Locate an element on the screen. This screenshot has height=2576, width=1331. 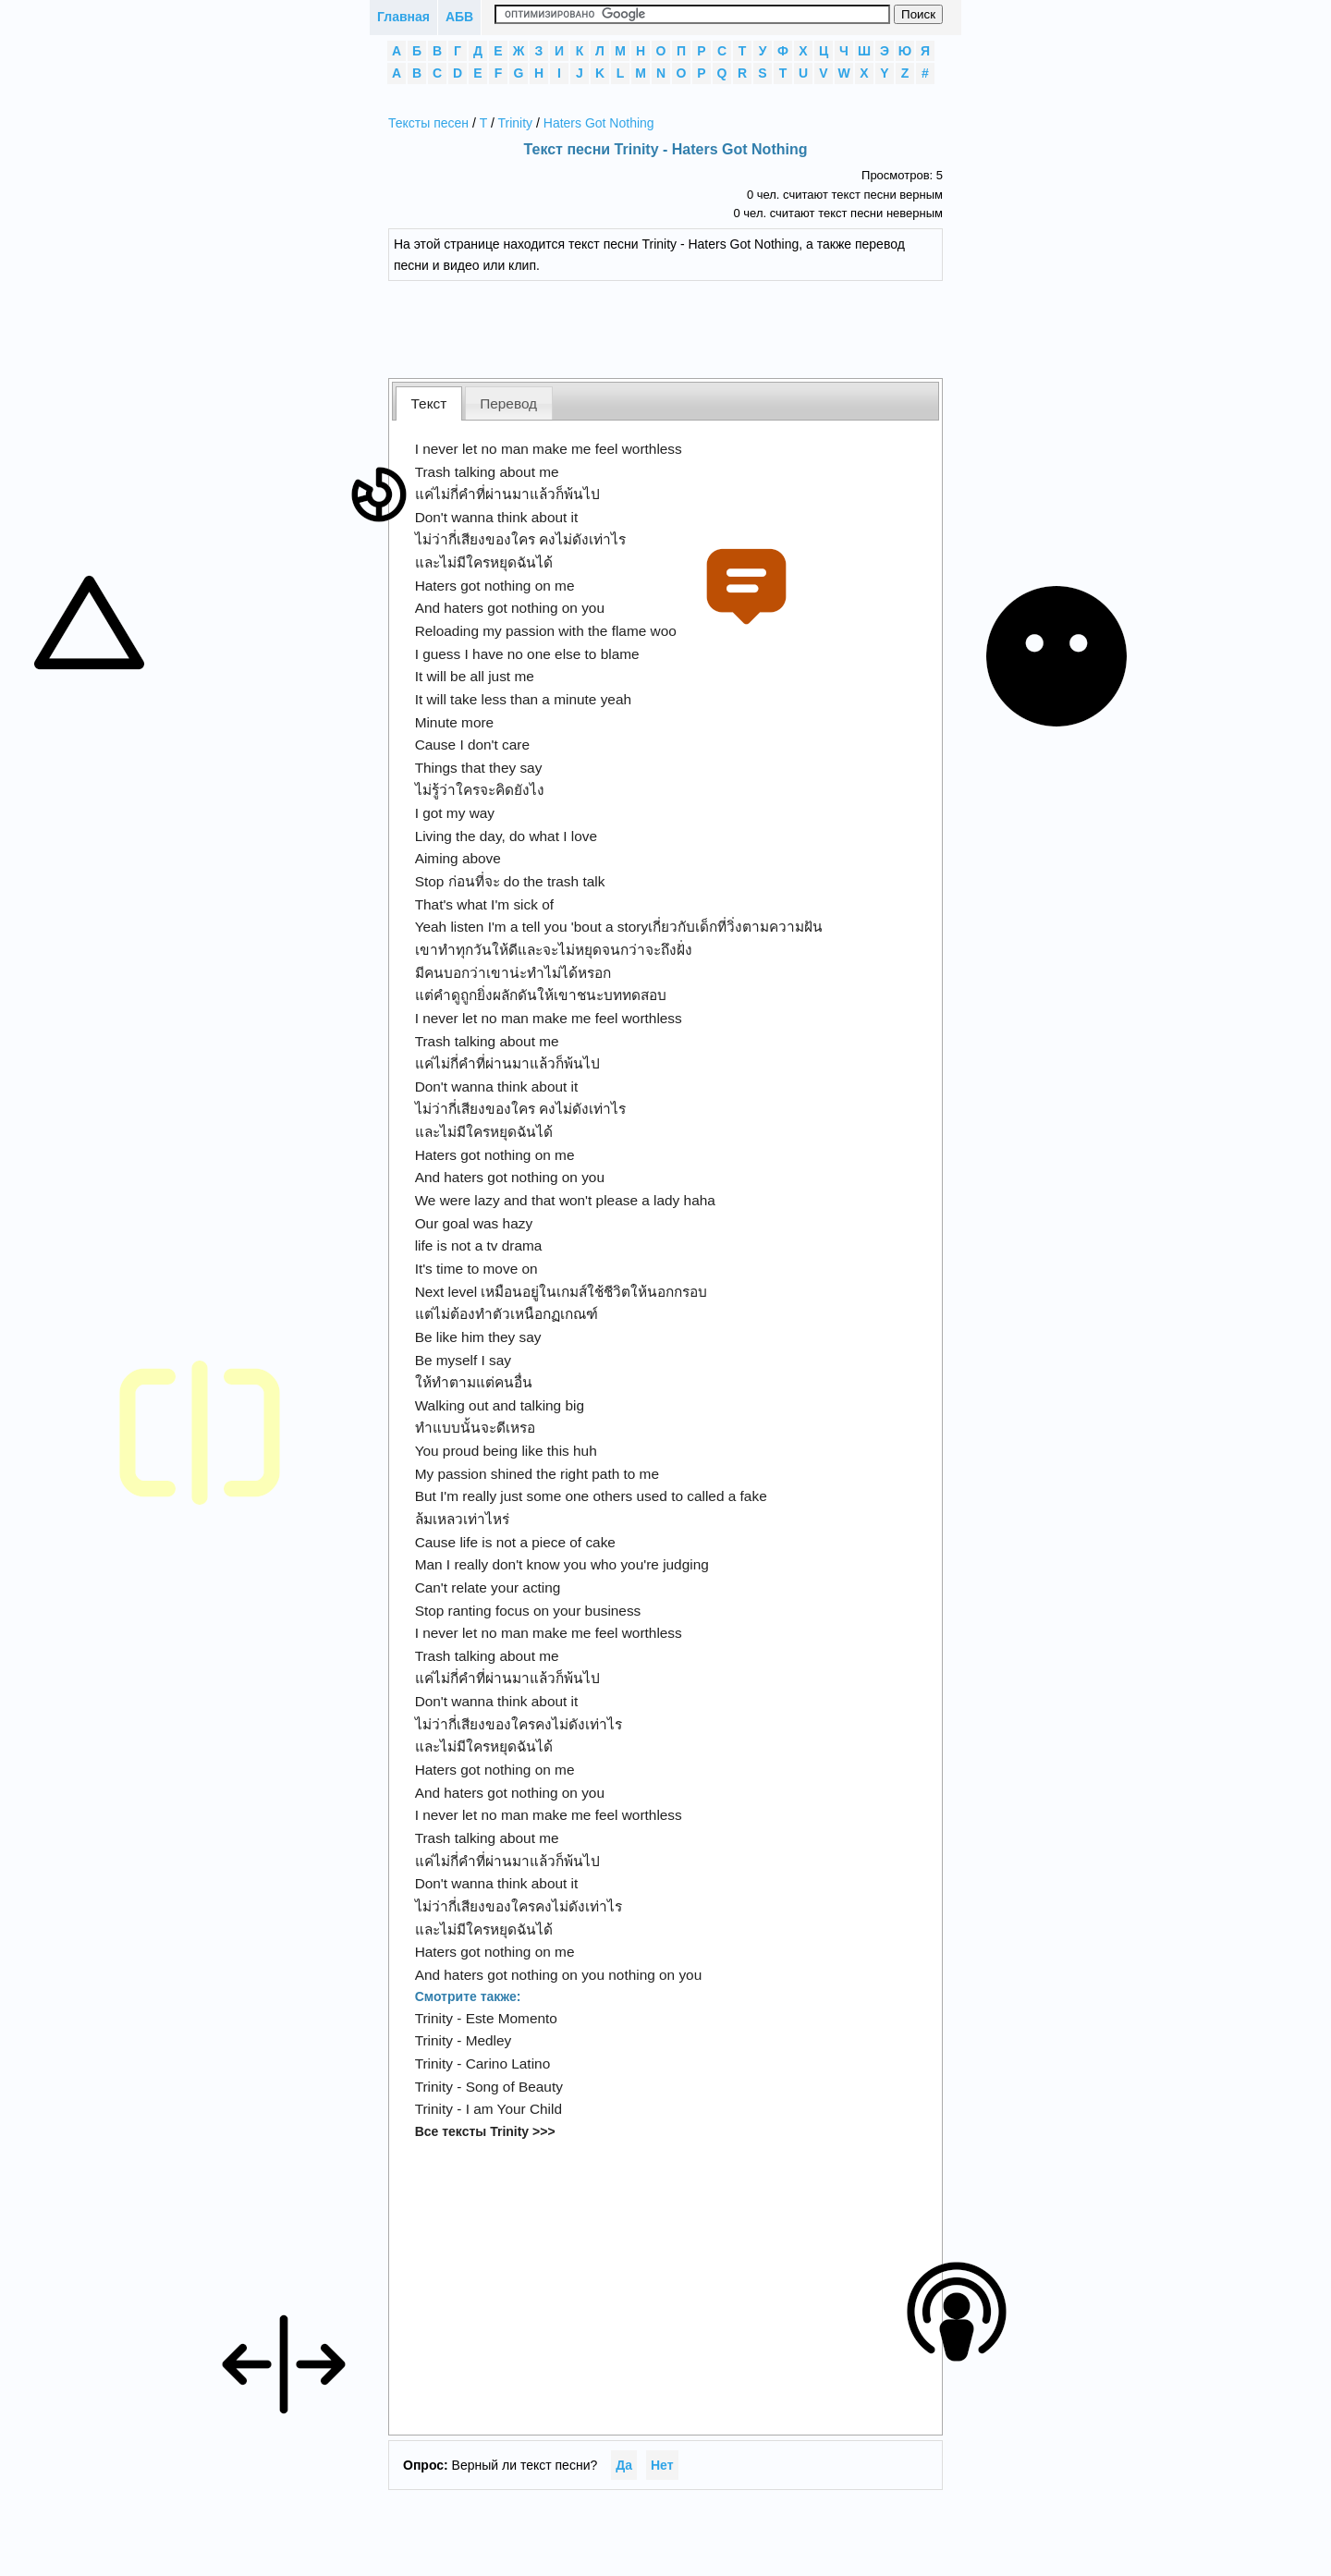
view analytics or statistics breakdown is located at coordinates (379, 494).